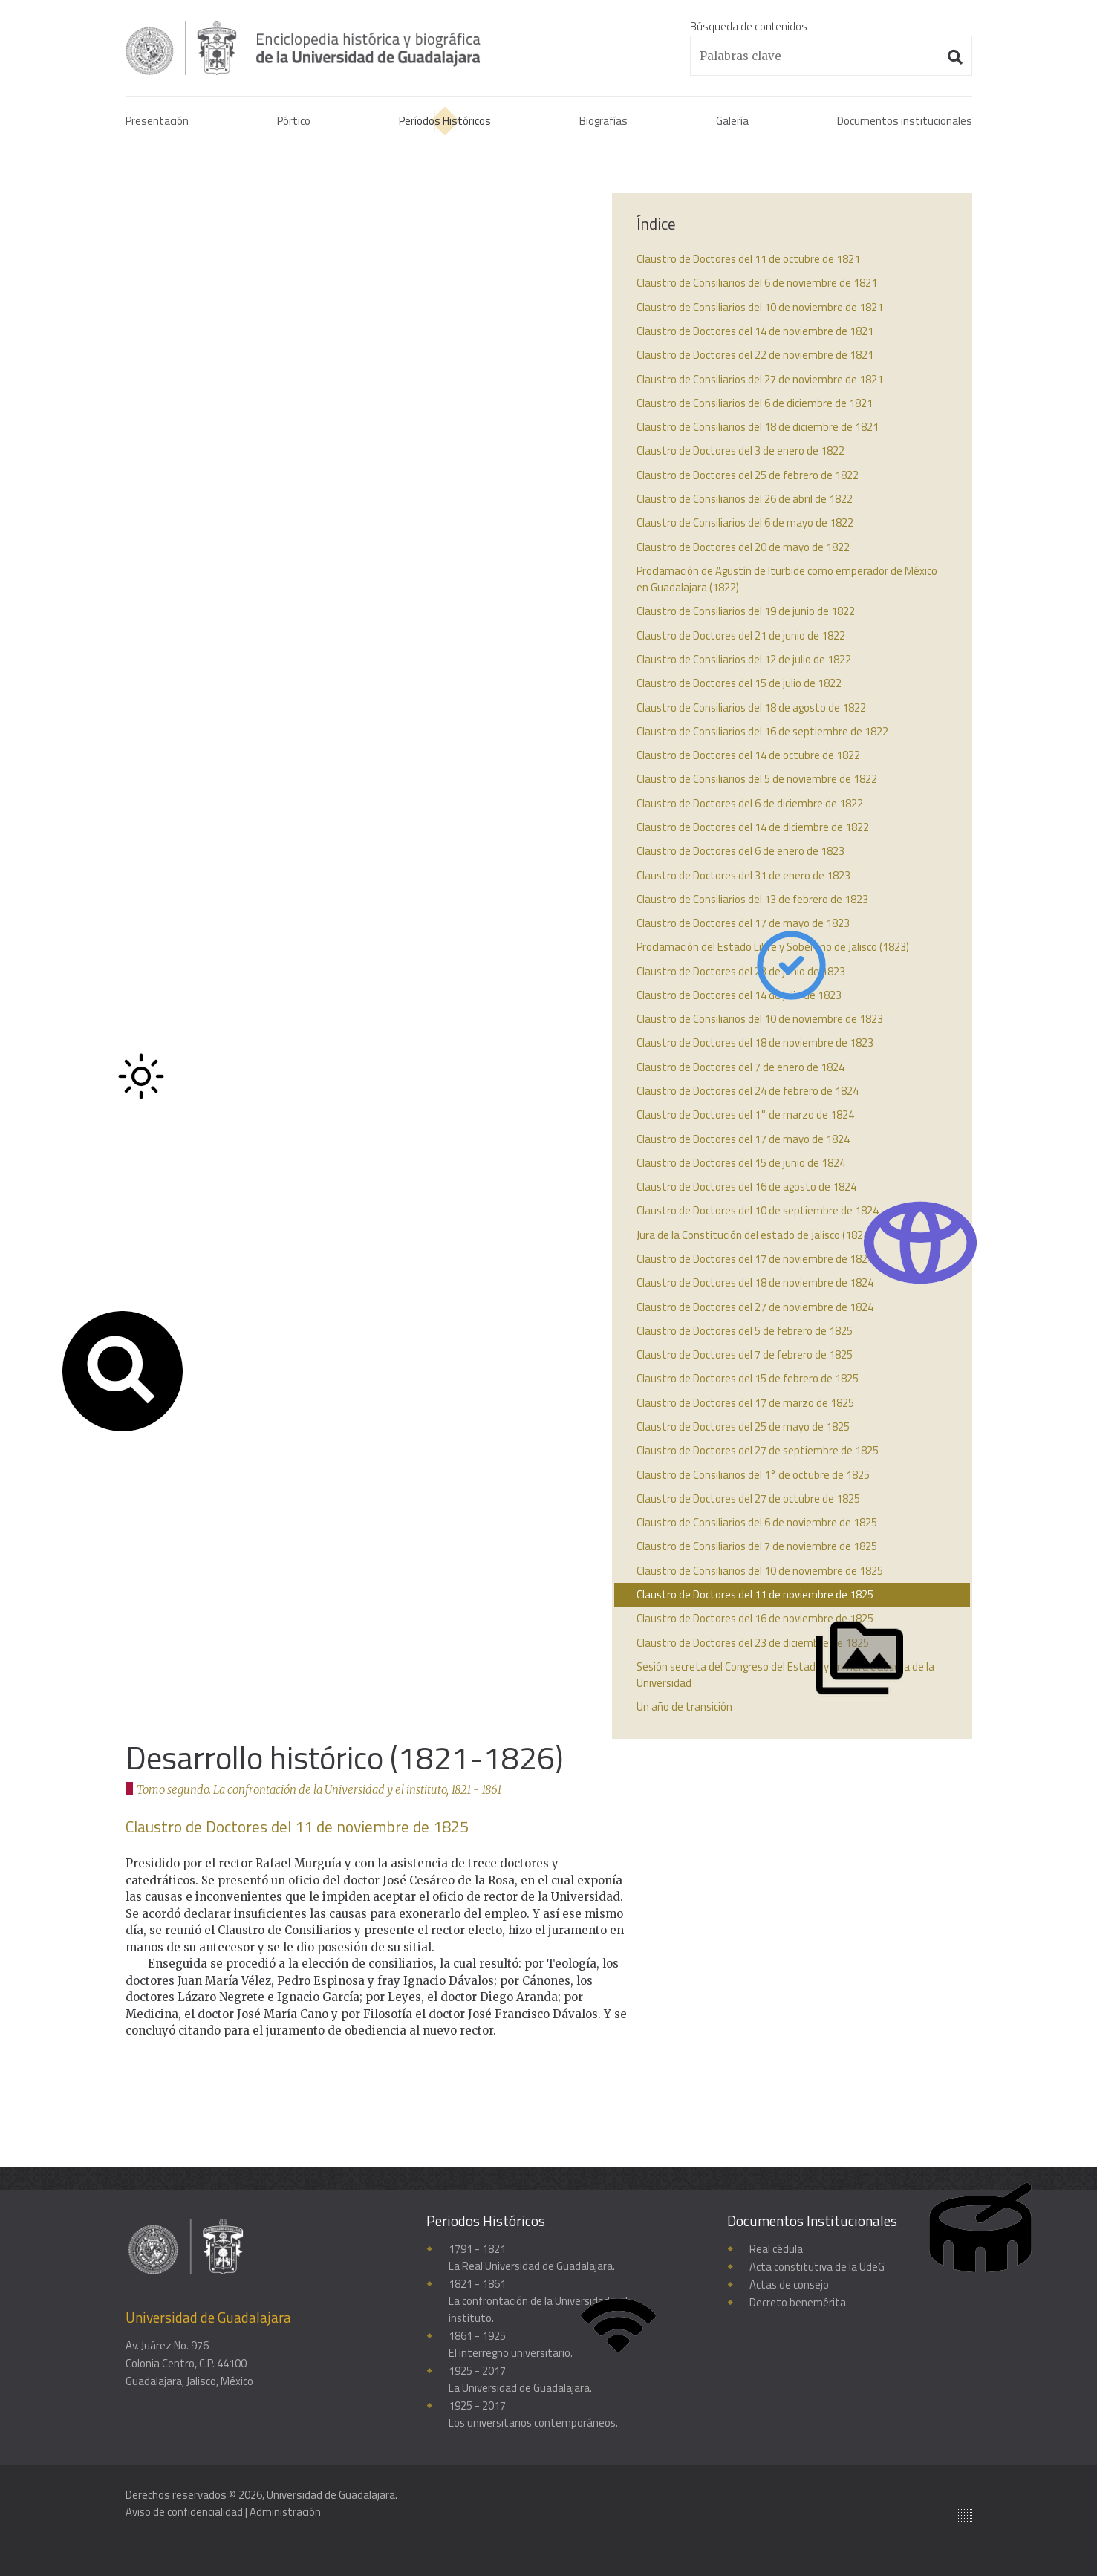 The width and height of the screenshot is (1097, 2576). What do you see at coordinates (859, 1658) in the screenshot?
I see `access your photo and media library` at bounding box center [859, 1658].